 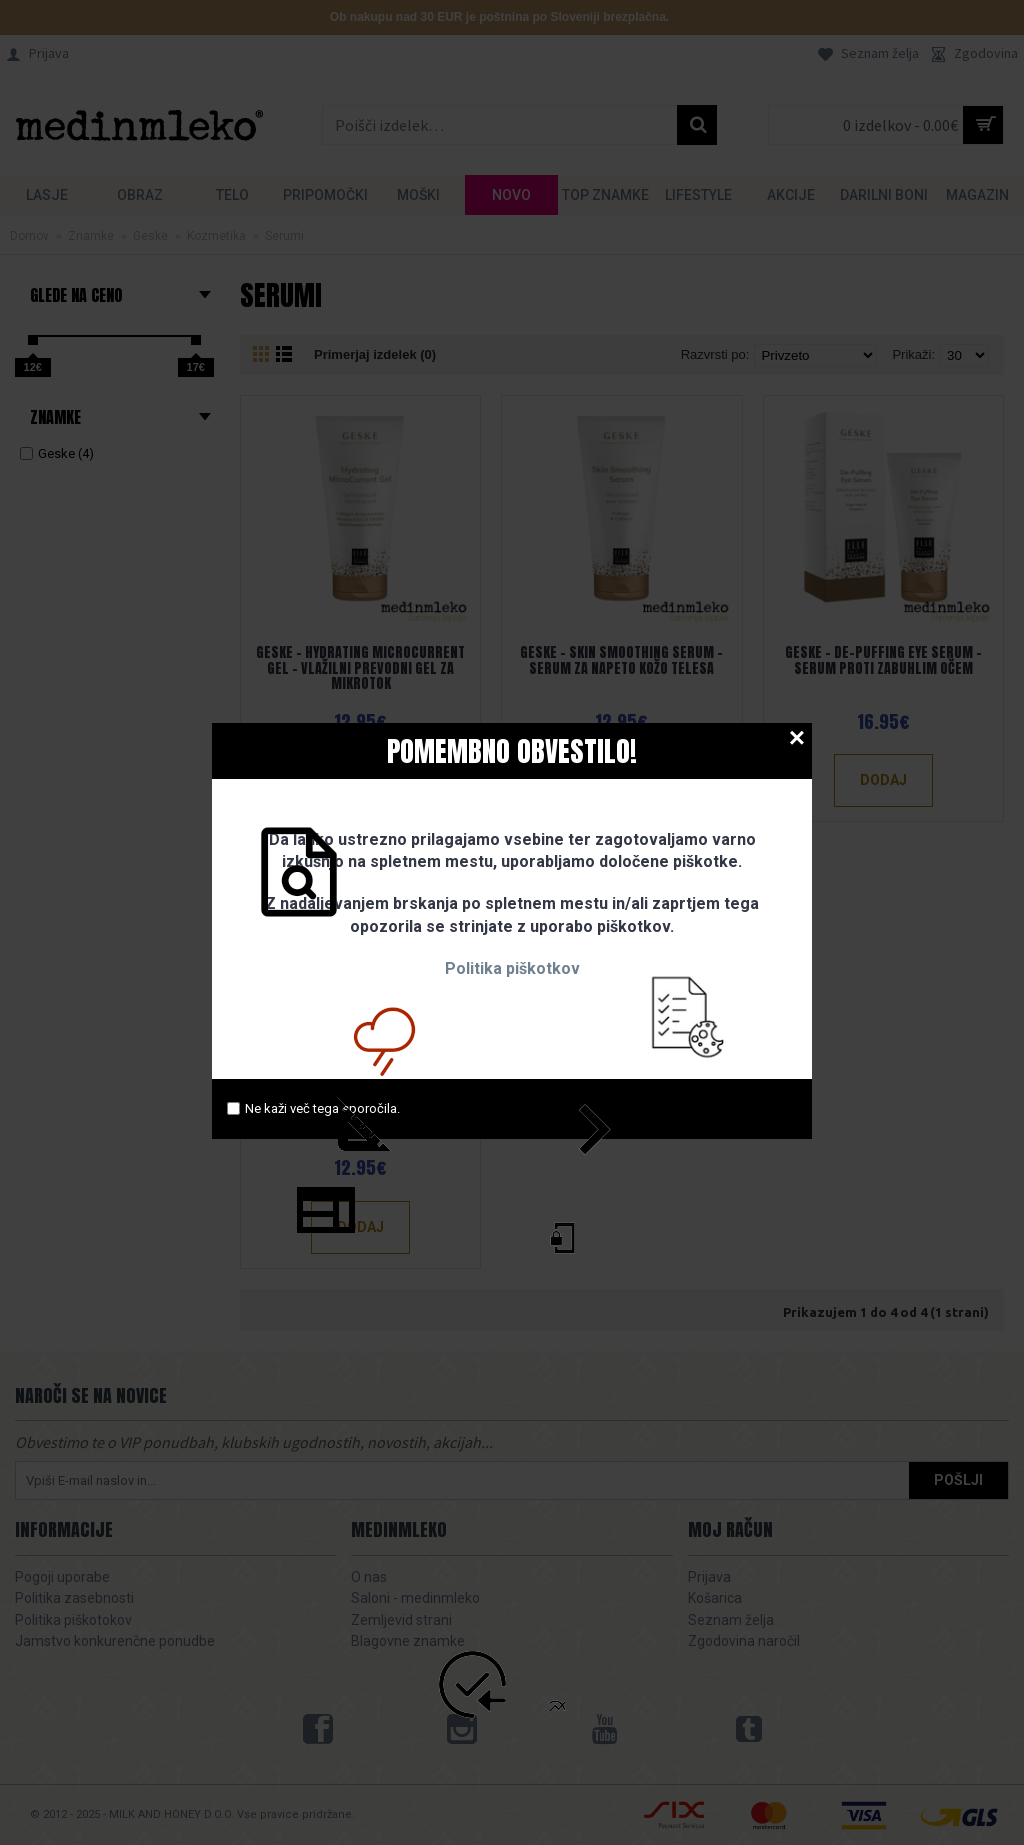 What do you see at coordinates (472, 1684) in the screenshot?
I see `indicates a tracked issue has been closed and completed` at bounding box center [472, 1684].